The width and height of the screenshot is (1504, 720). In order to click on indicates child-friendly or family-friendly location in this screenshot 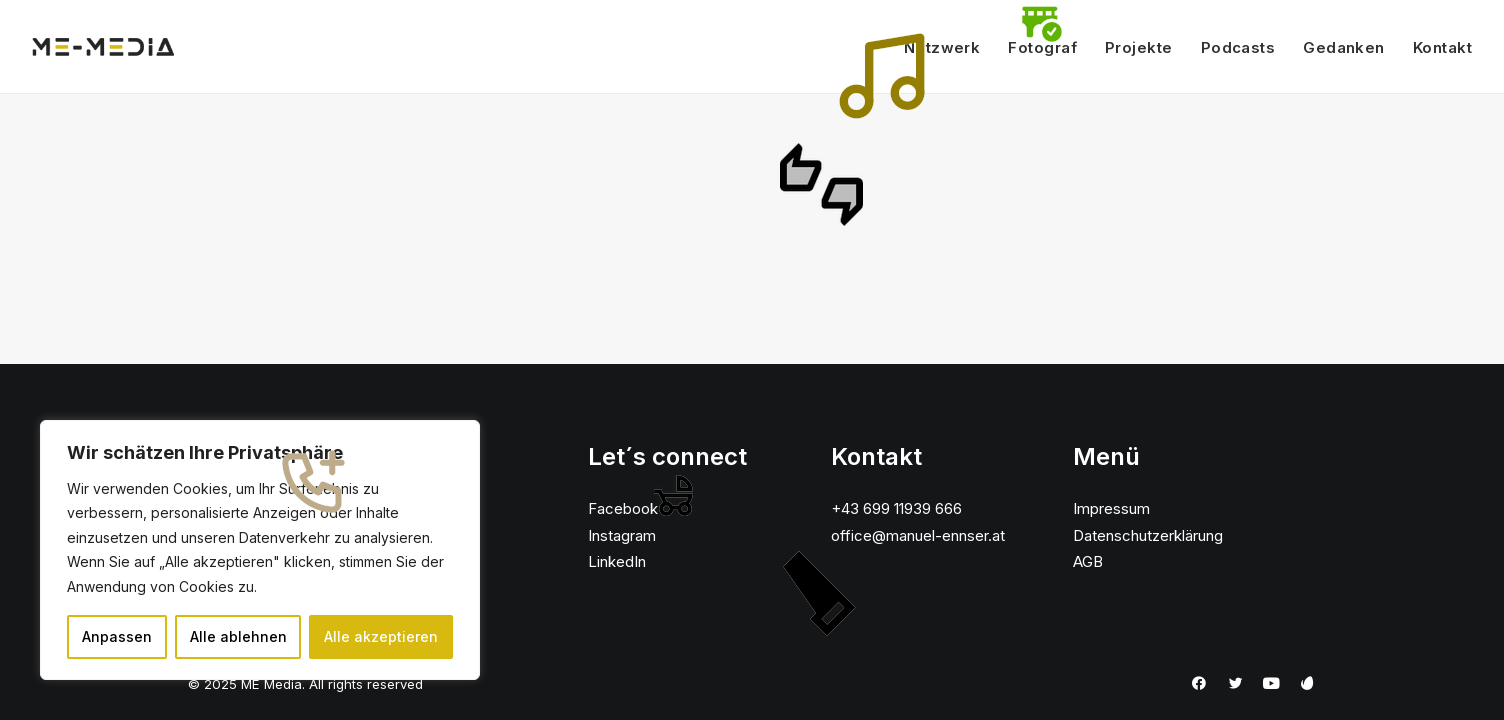, I will do `click(674, 495)`.